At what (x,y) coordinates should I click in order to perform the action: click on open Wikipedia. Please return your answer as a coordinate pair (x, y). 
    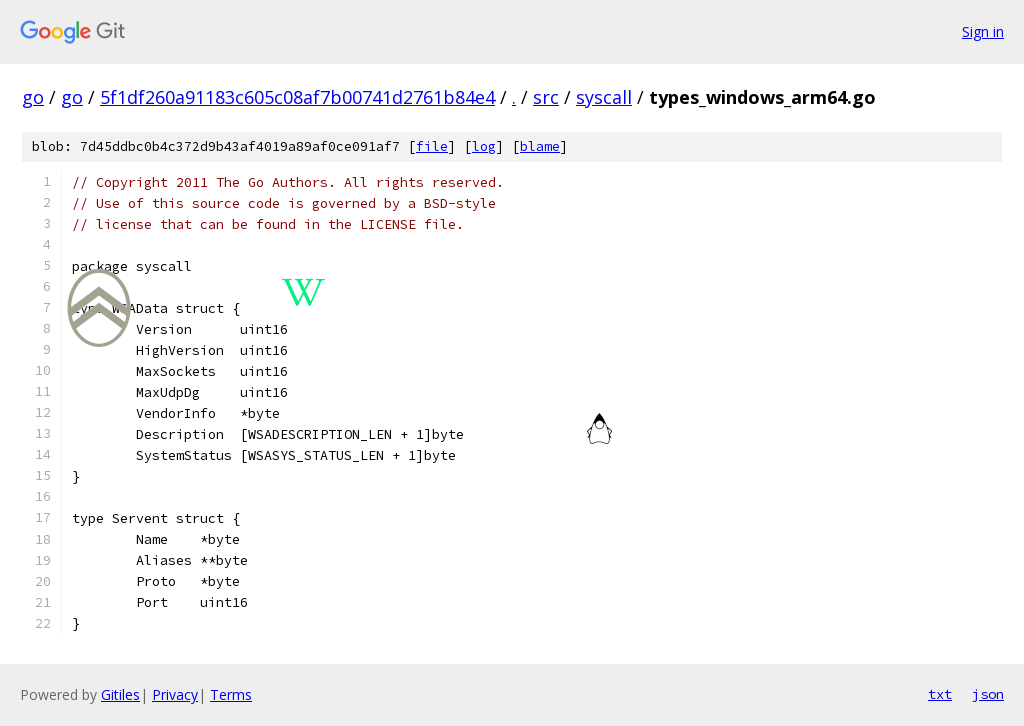
    Looking at the image, I should click on (303, 292).